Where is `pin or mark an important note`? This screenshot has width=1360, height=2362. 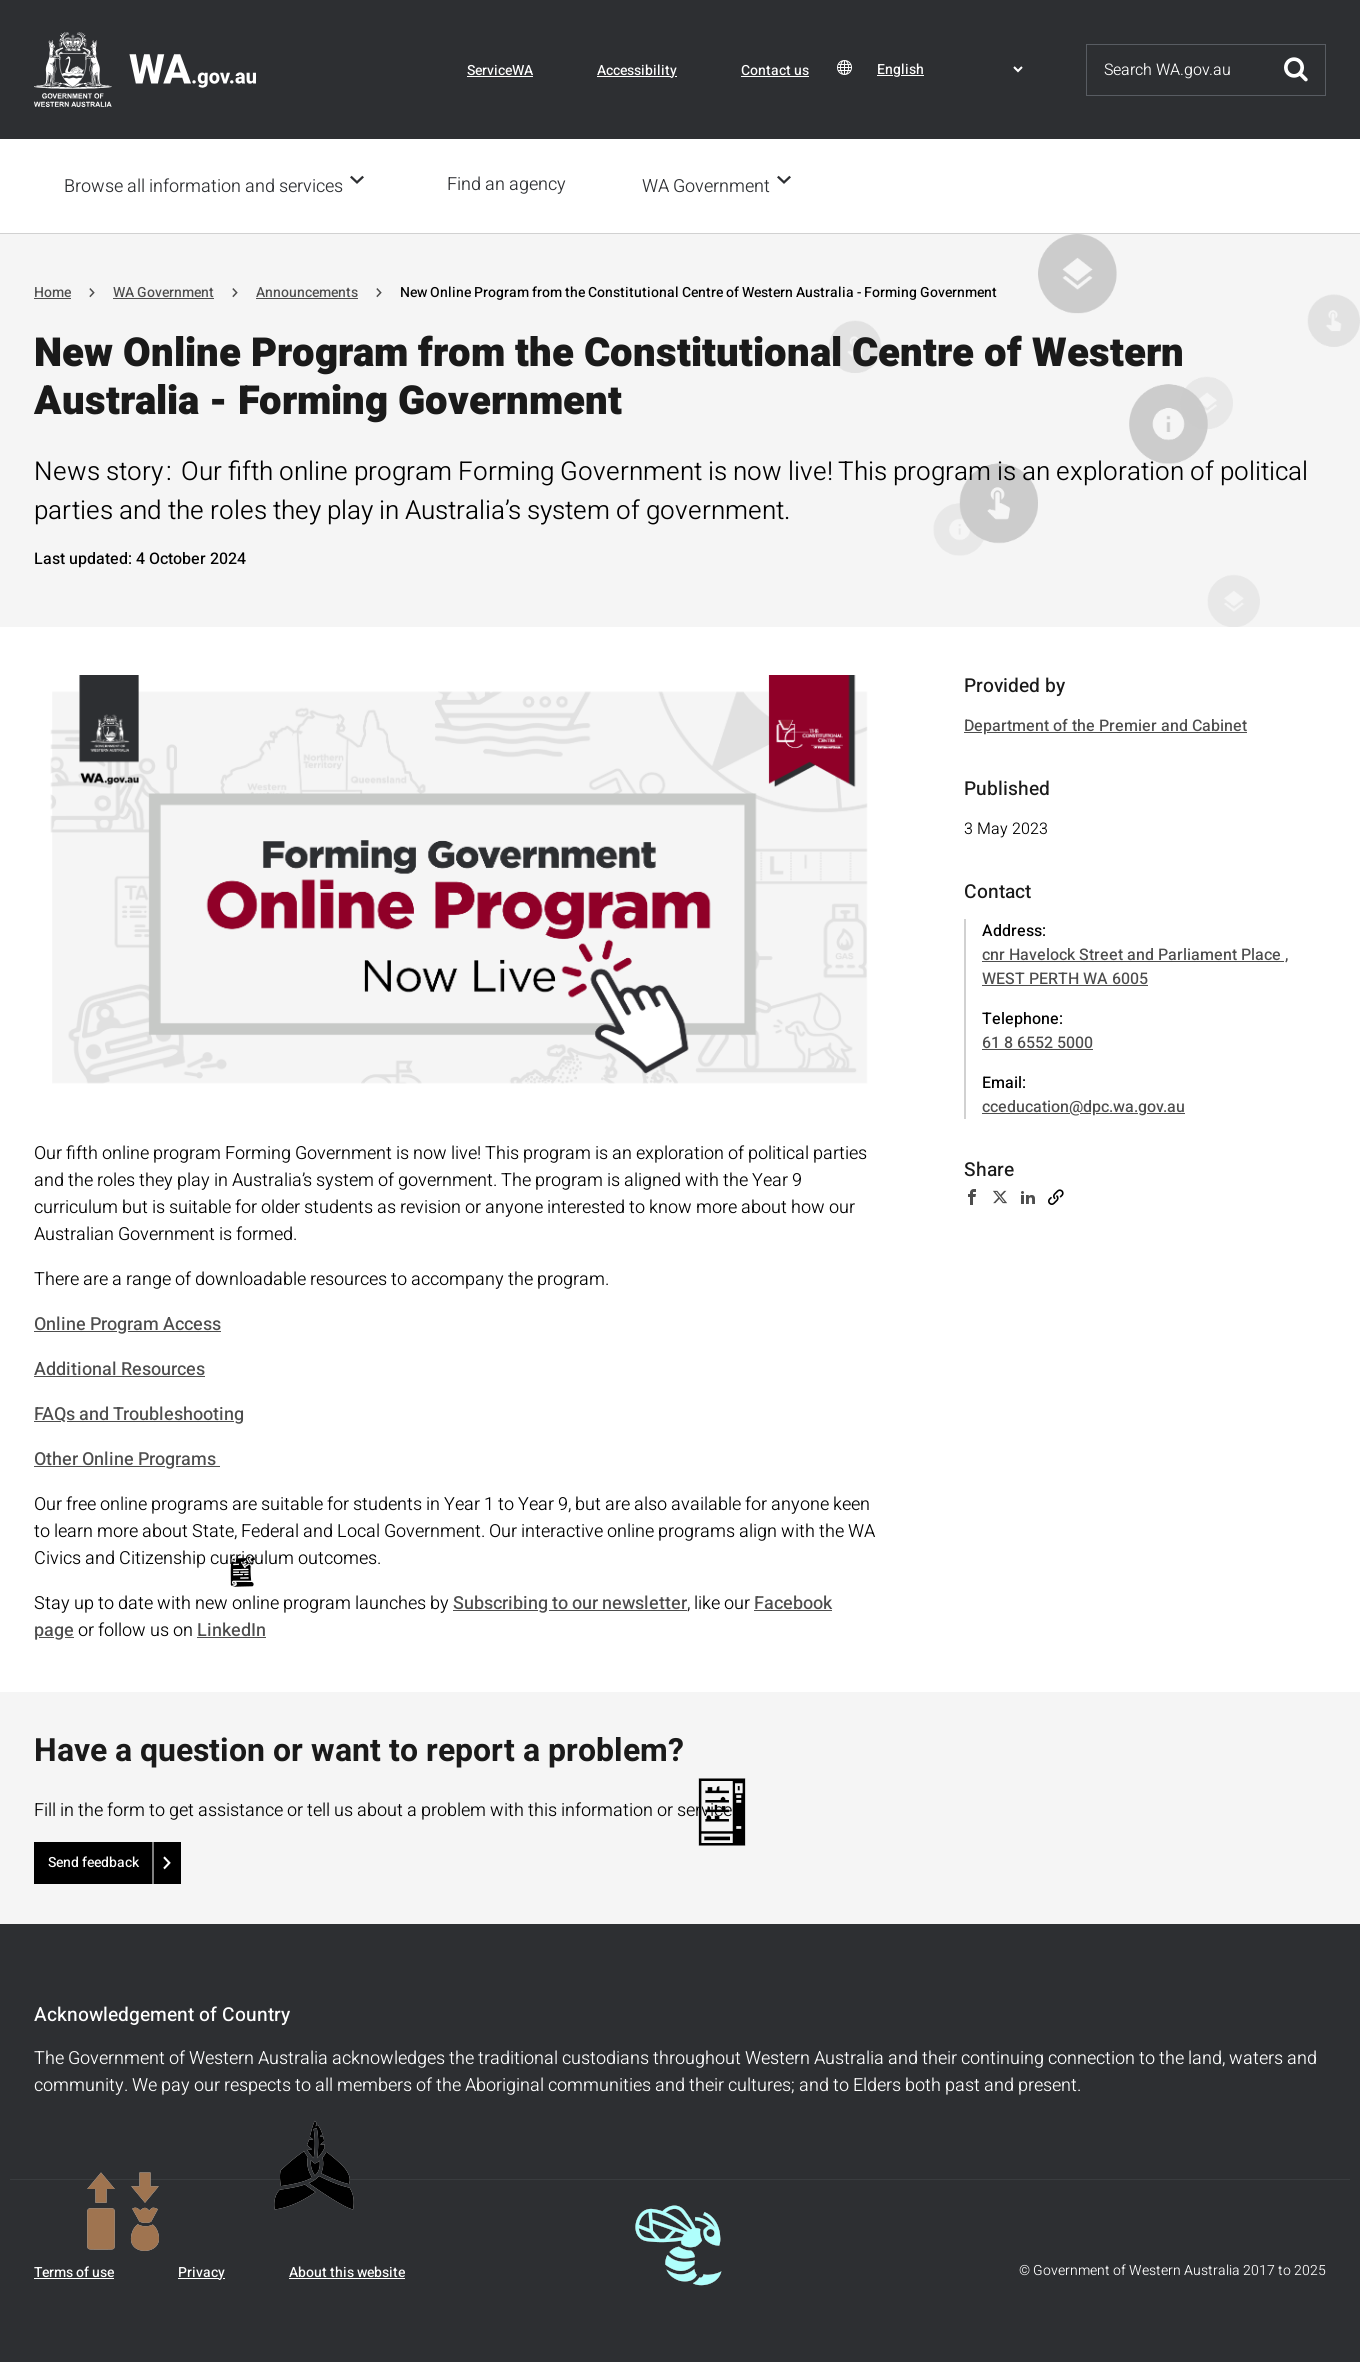 pin or mark an important note is located at coordinates (242, 1571).